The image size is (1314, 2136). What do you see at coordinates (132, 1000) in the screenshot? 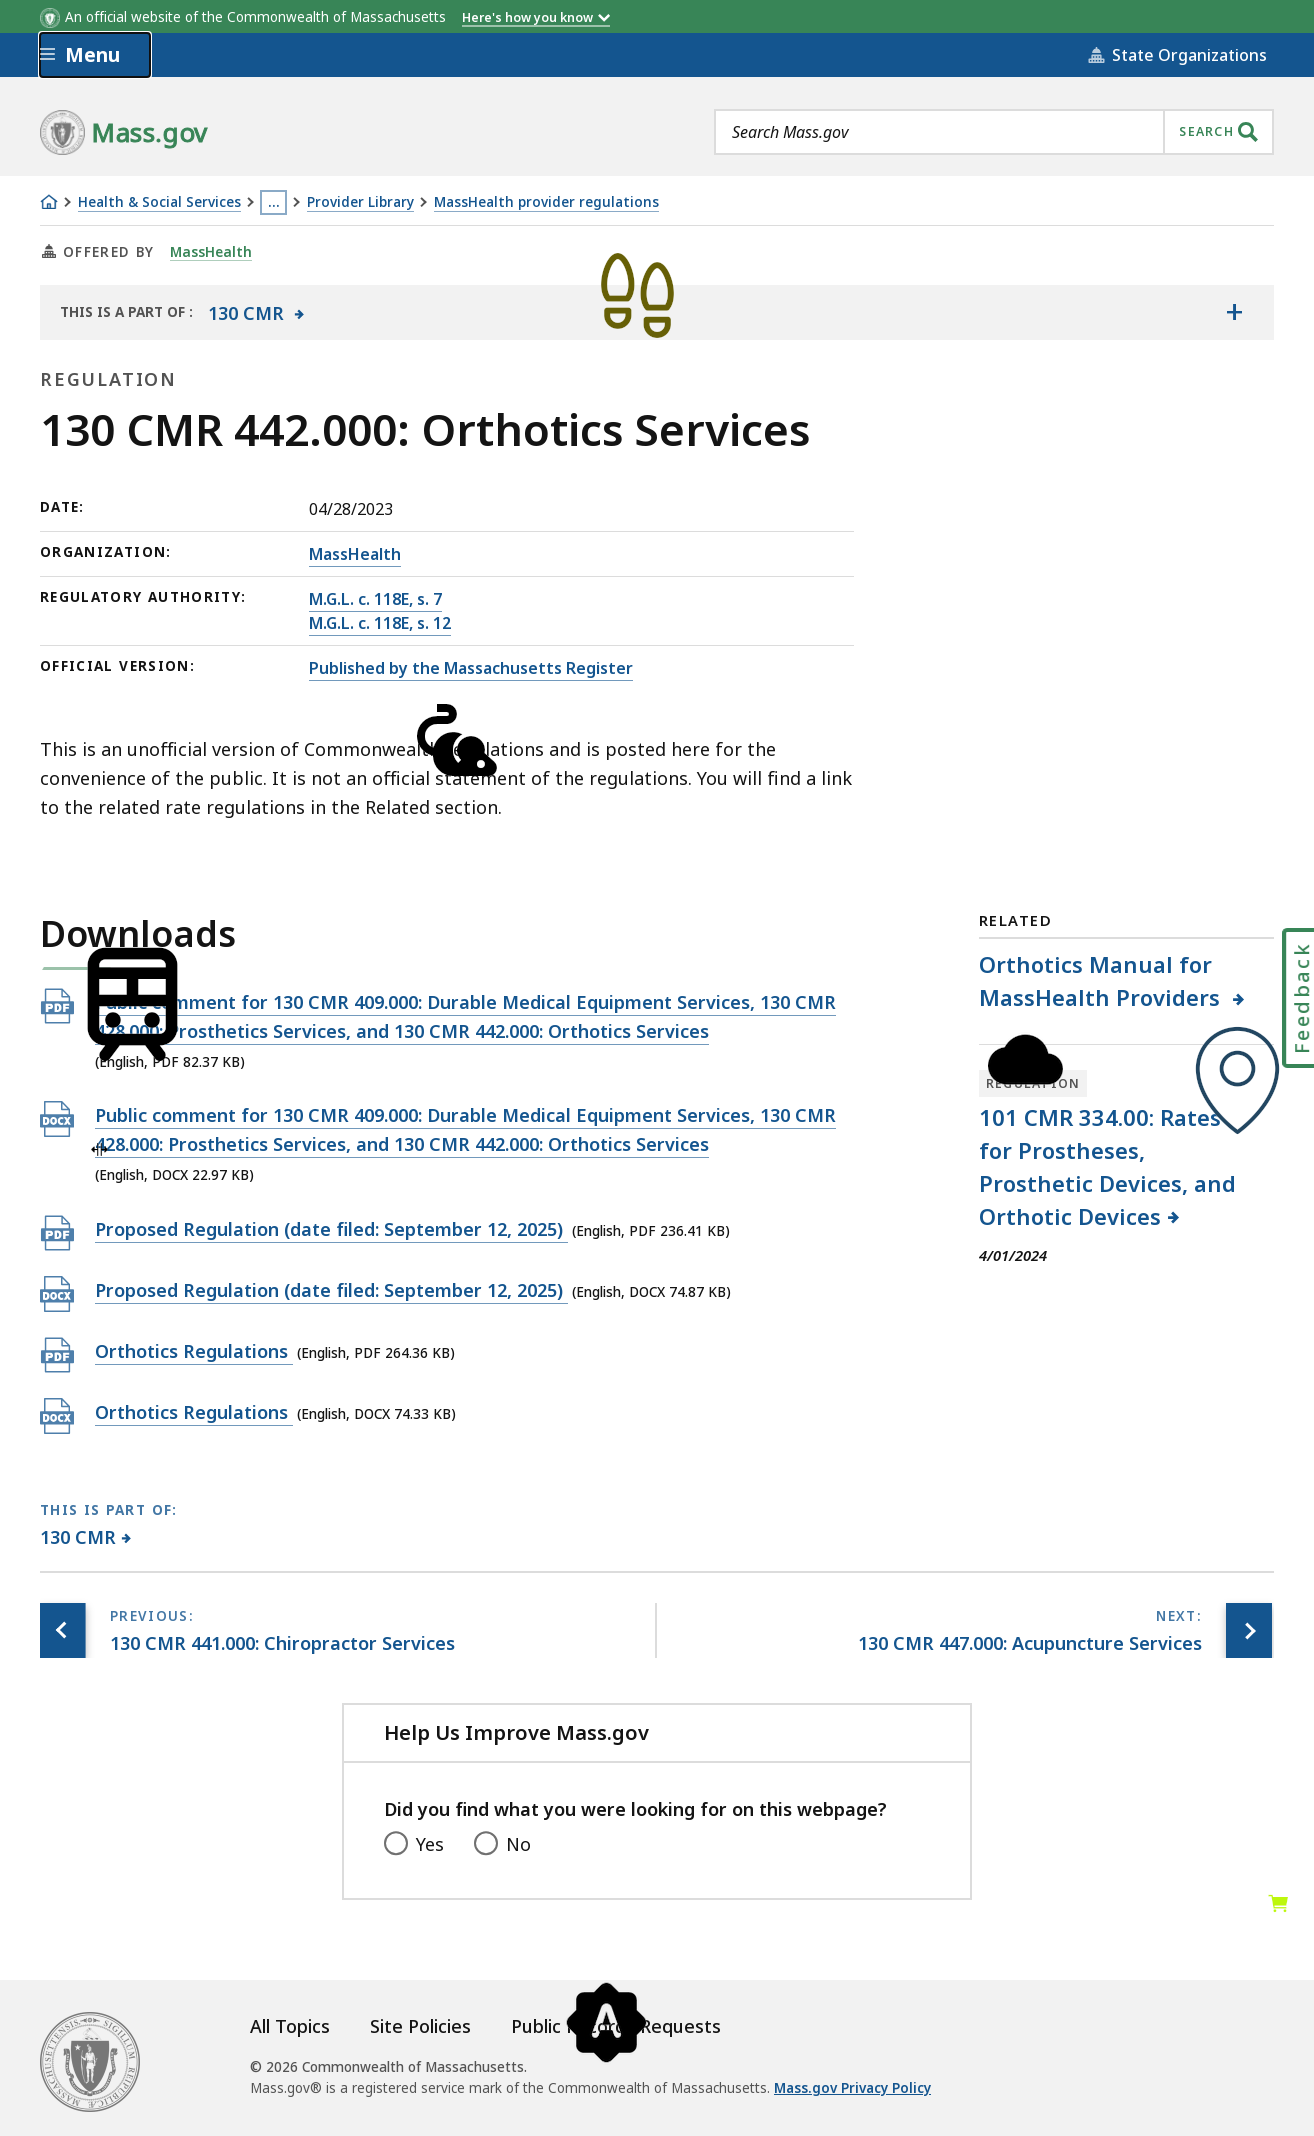
I see `access train schedules or railway information` at bounding box center [132, 1000].